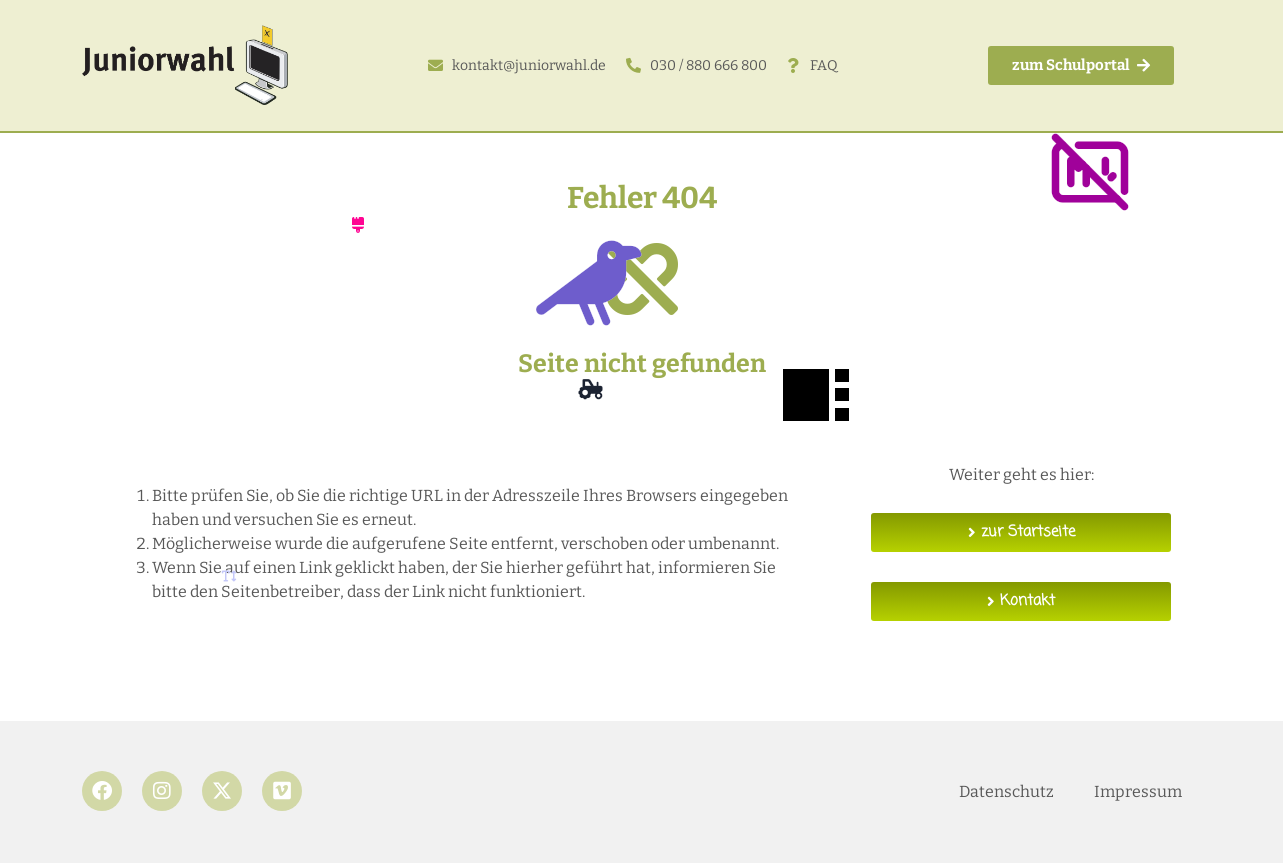 This screenshot has width=1283, height=863. I want to click on crow icon from fontawesome icon set, so click(589, 283).